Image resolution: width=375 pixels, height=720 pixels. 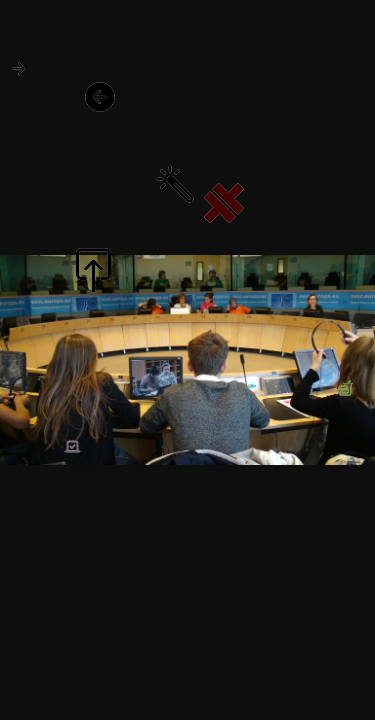 What do you see at coordinates (72, 446) in the screenshot?
I see `cast your vote or submit a ballot` at bounding box center [72, 446].